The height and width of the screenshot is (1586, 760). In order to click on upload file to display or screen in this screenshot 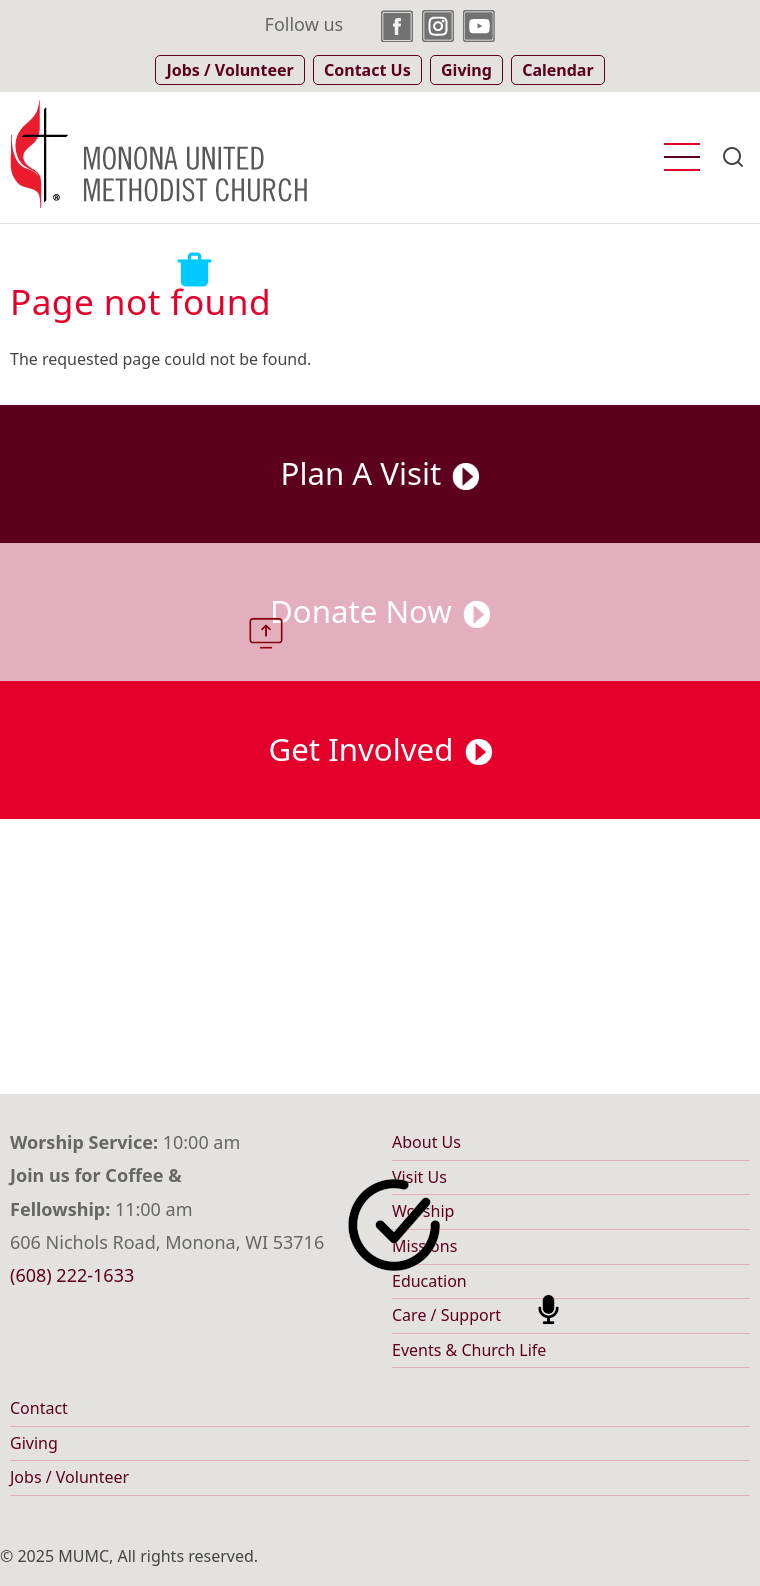, I will do `click(266, 632)`.